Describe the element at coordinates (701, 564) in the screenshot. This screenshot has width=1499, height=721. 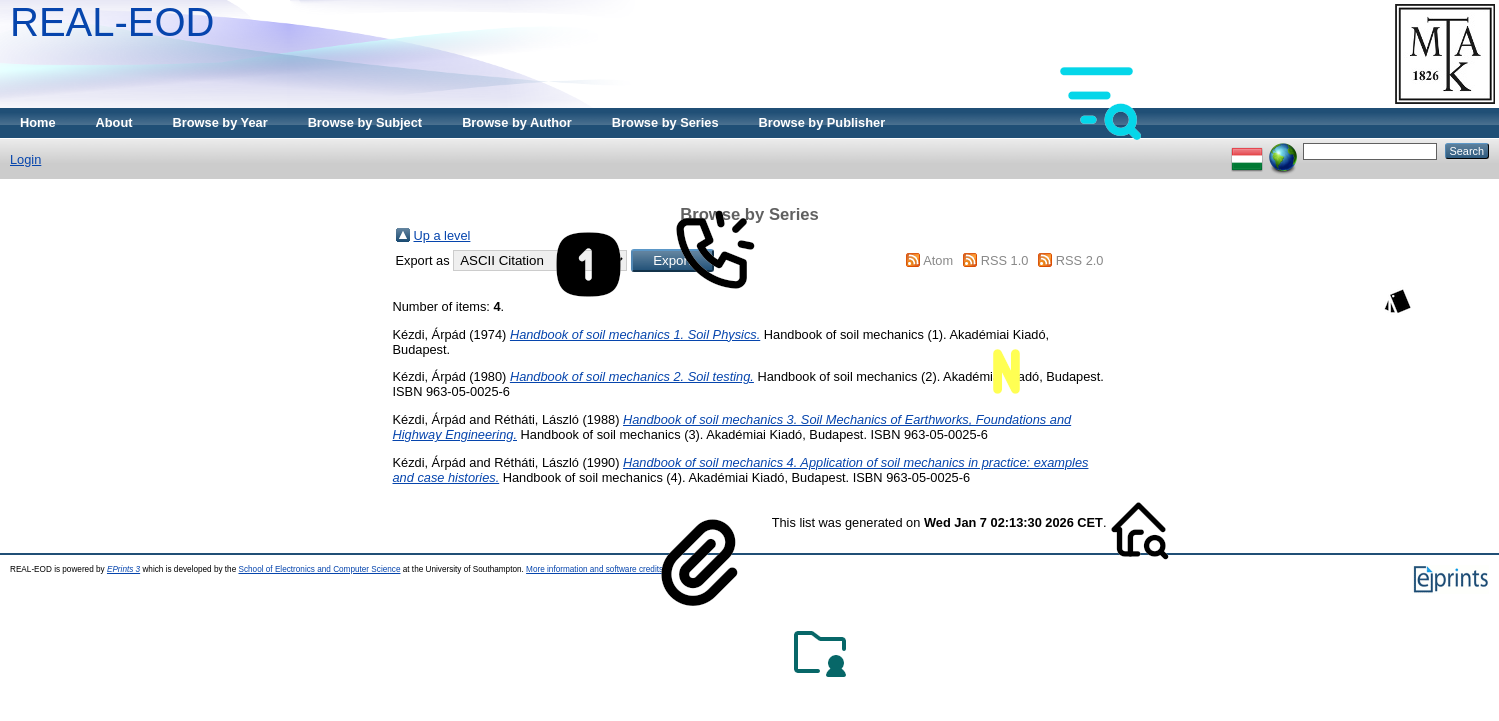
I see `attach a file to your message` at that location.